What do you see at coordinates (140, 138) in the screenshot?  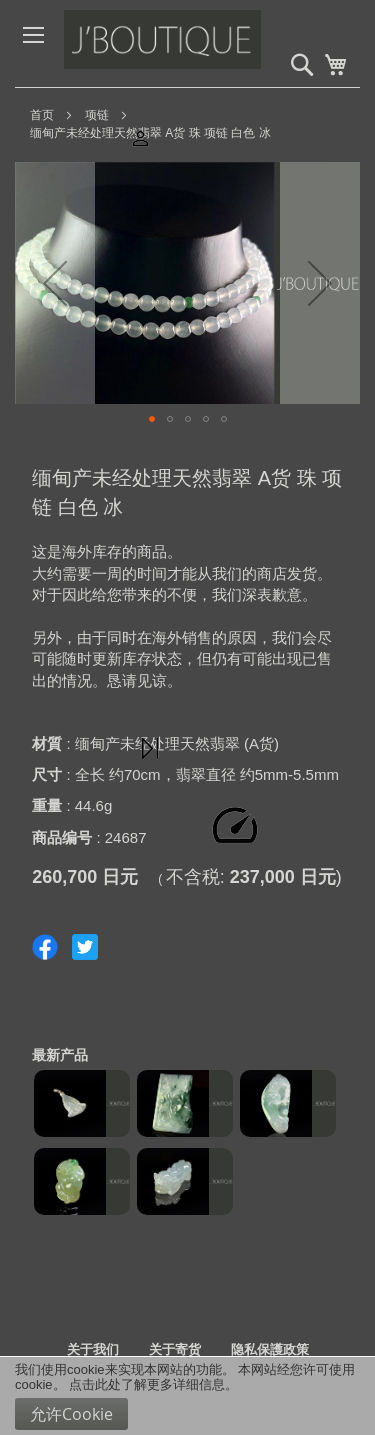 I see `view your profile` at bounding box center [140, 138].